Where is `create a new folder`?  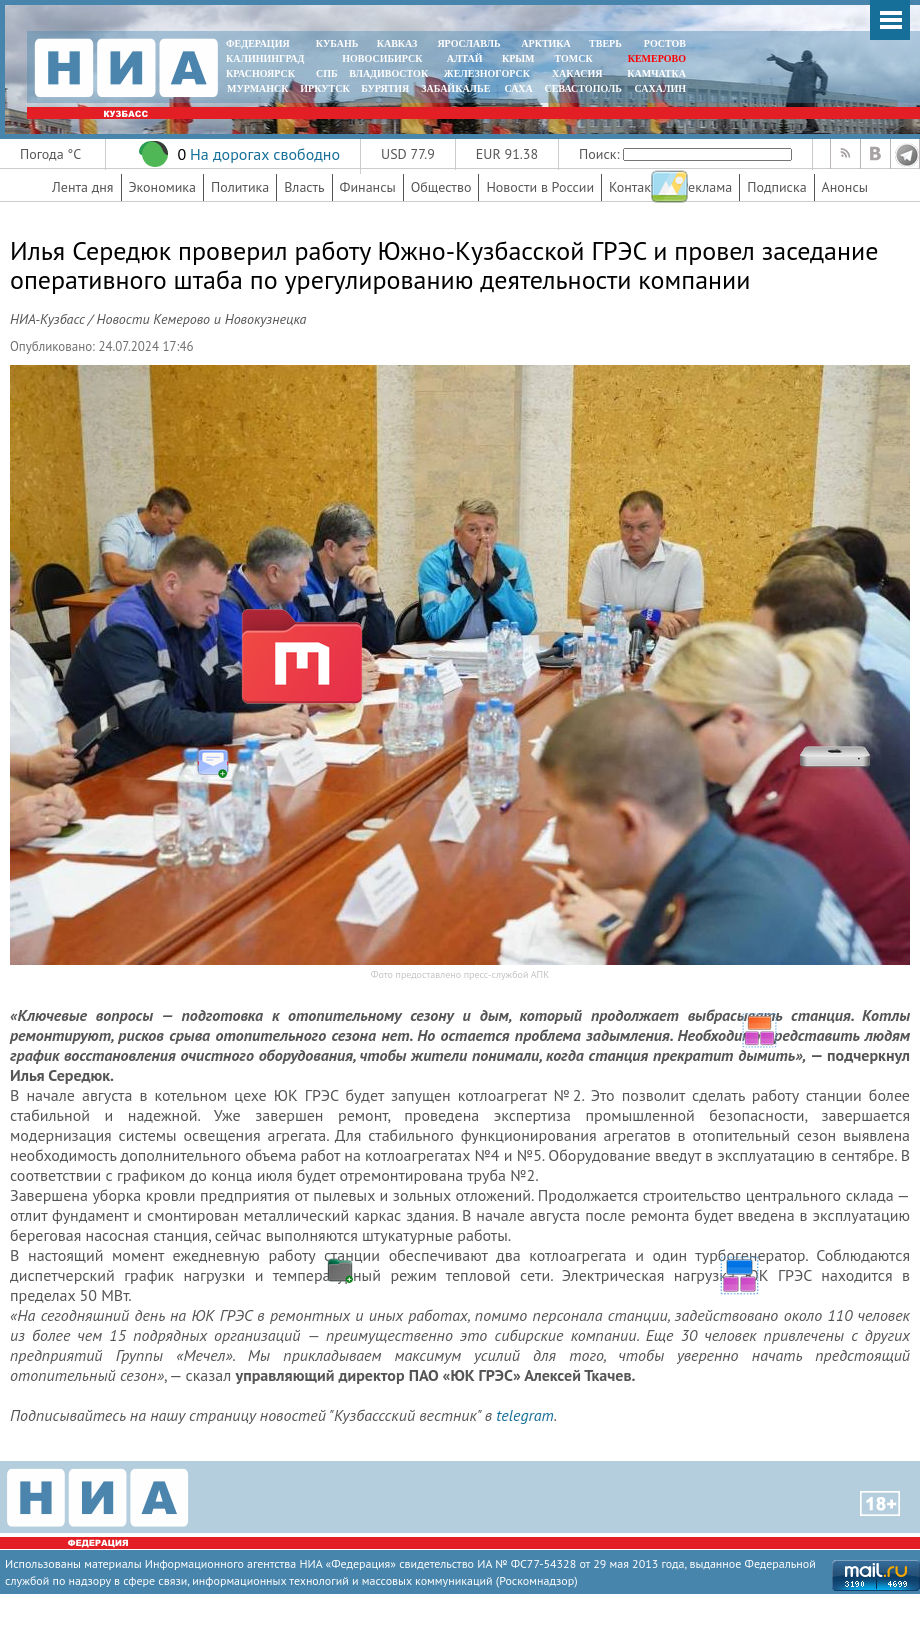
create a new folder is located at coordinates (340, 1270).